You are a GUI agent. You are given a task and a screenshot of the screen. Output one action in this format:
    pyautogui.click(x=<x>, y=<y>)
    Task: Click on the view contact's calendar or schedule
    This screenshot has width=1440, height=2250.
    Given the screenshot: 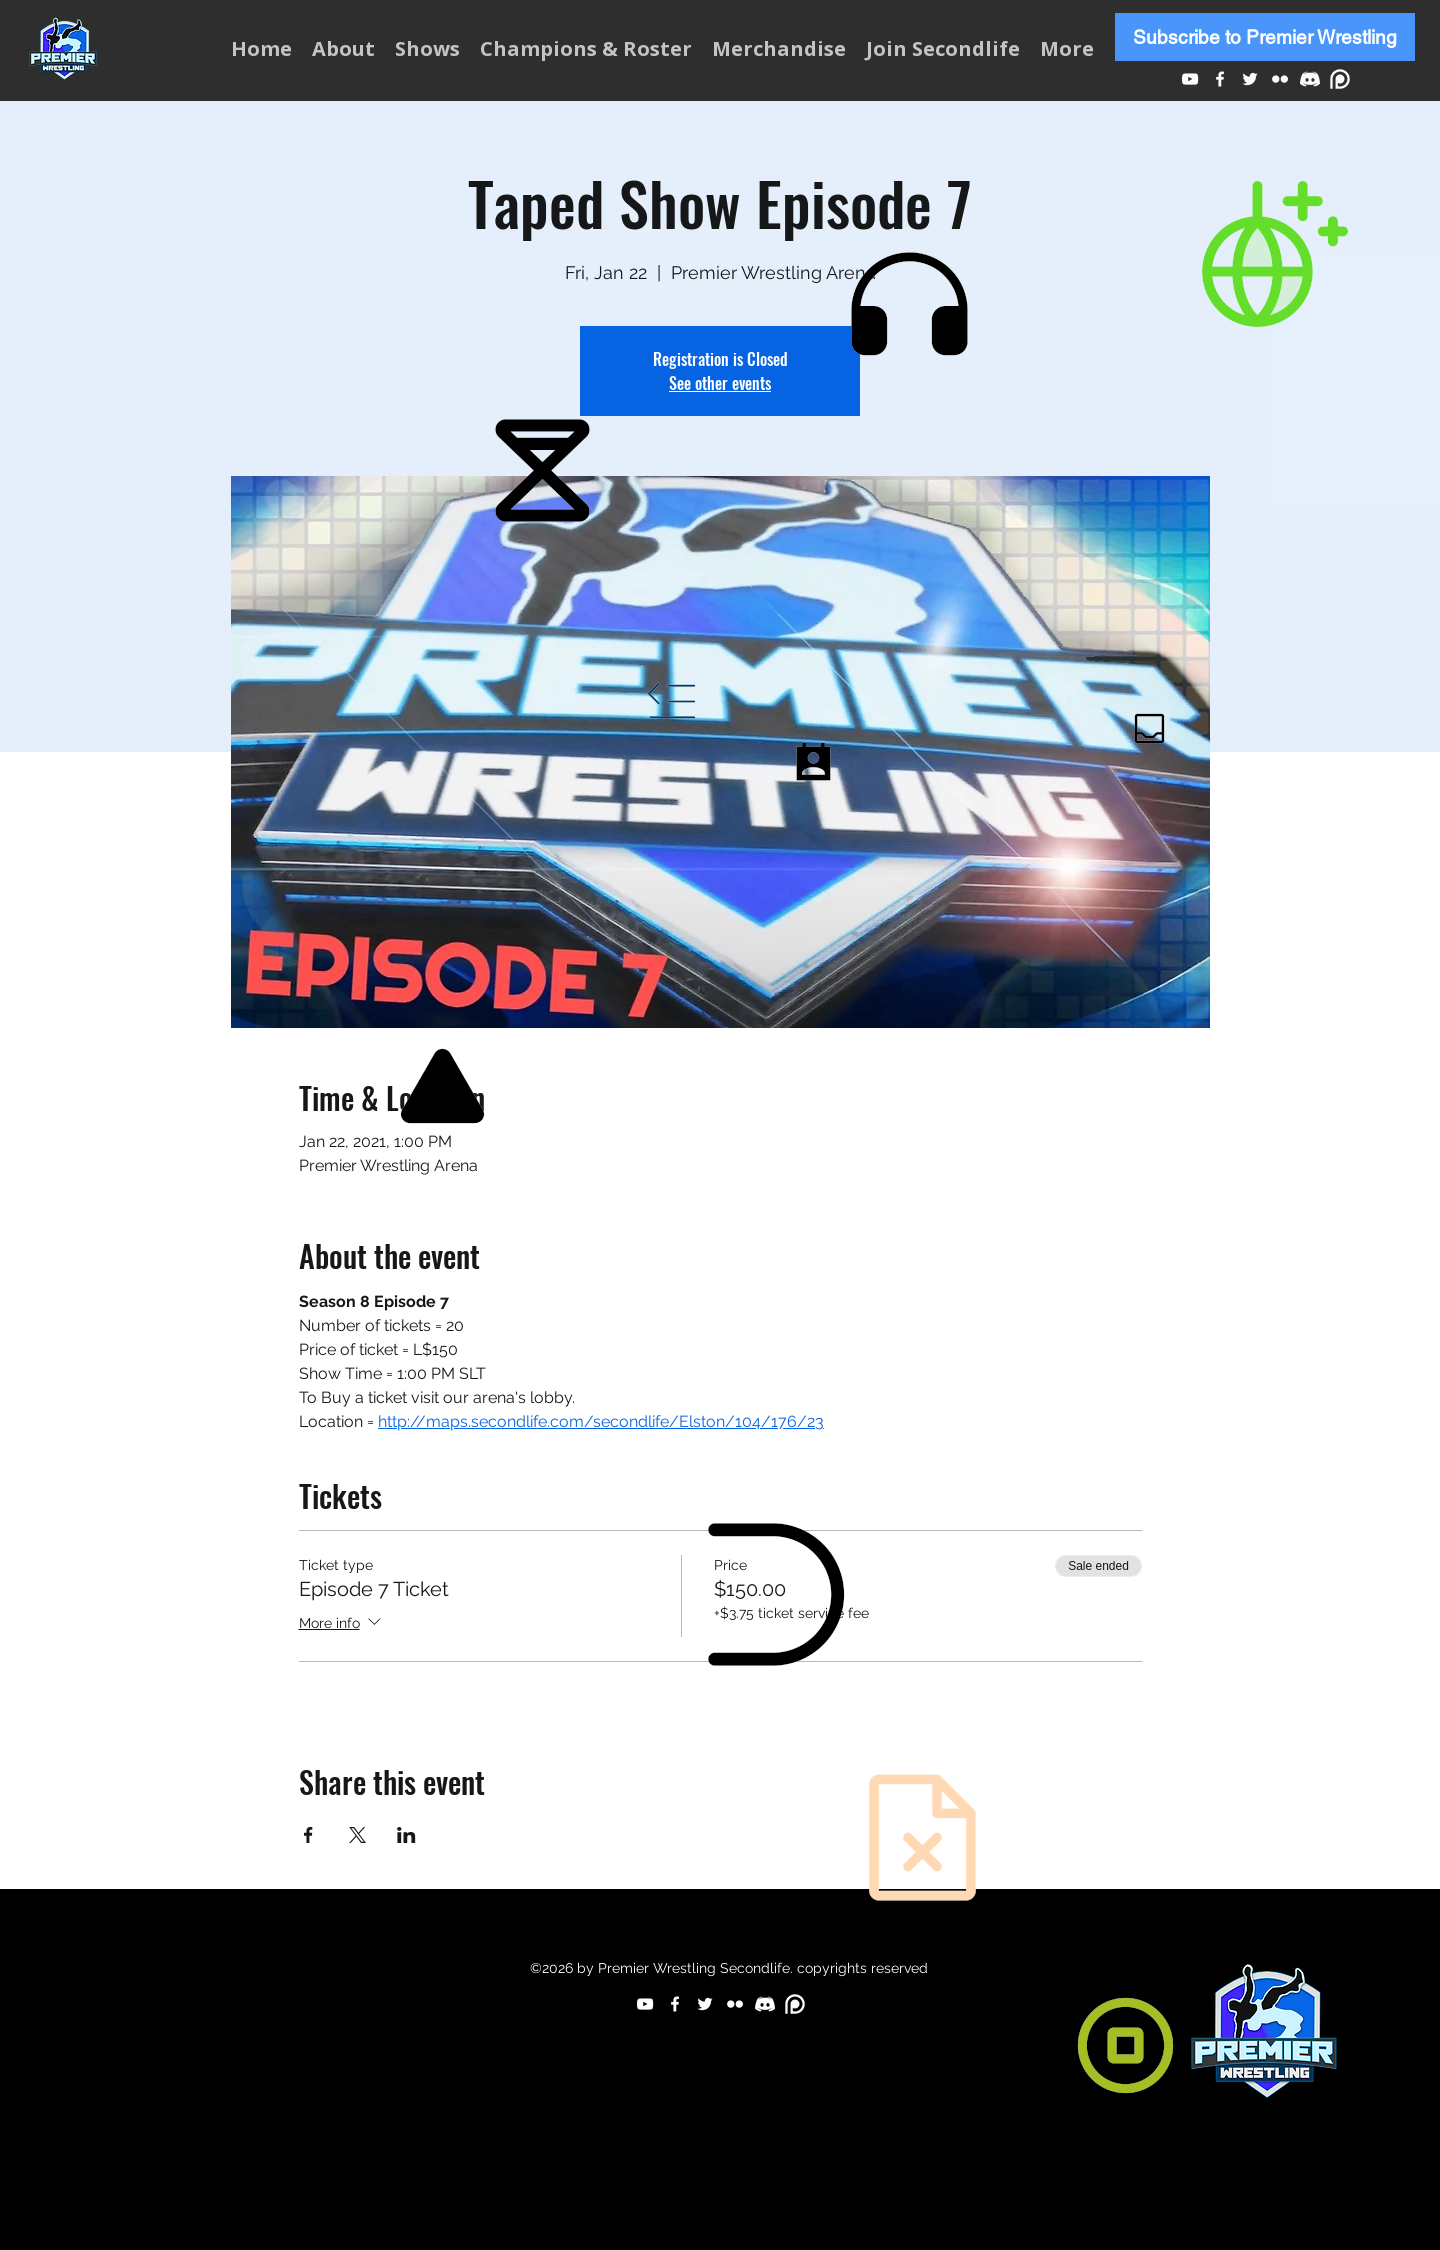 What is the action you would take?
    pyautogui.click(x=813, y=763)
    